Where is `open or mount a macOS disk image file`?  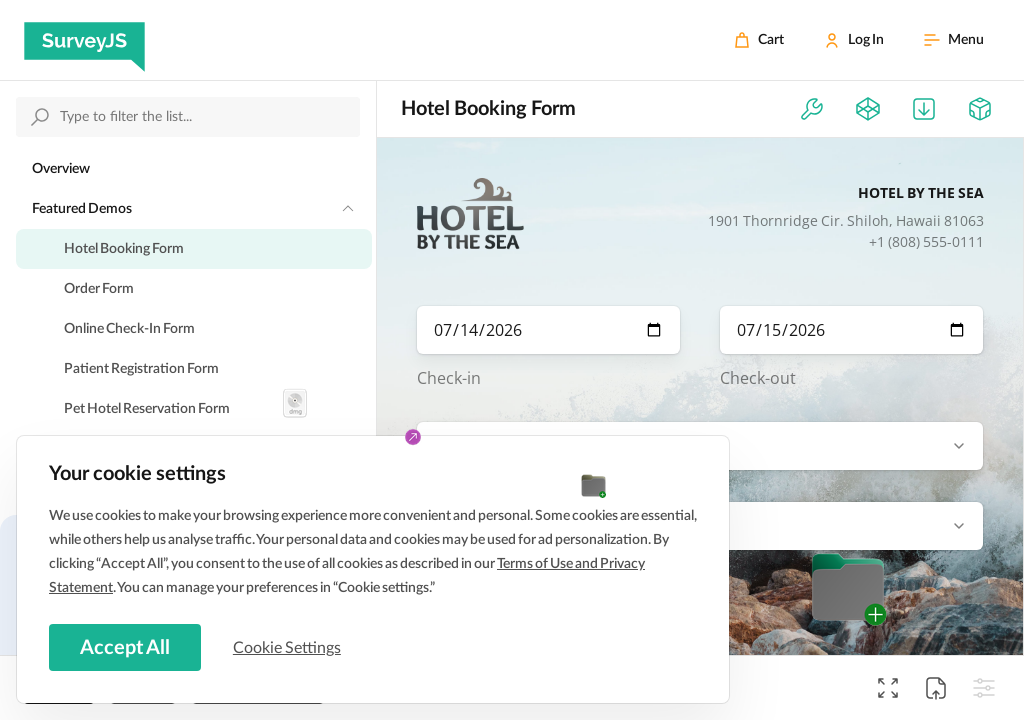 open or mount a macOS disk image file is located at coordinates (295, 403).